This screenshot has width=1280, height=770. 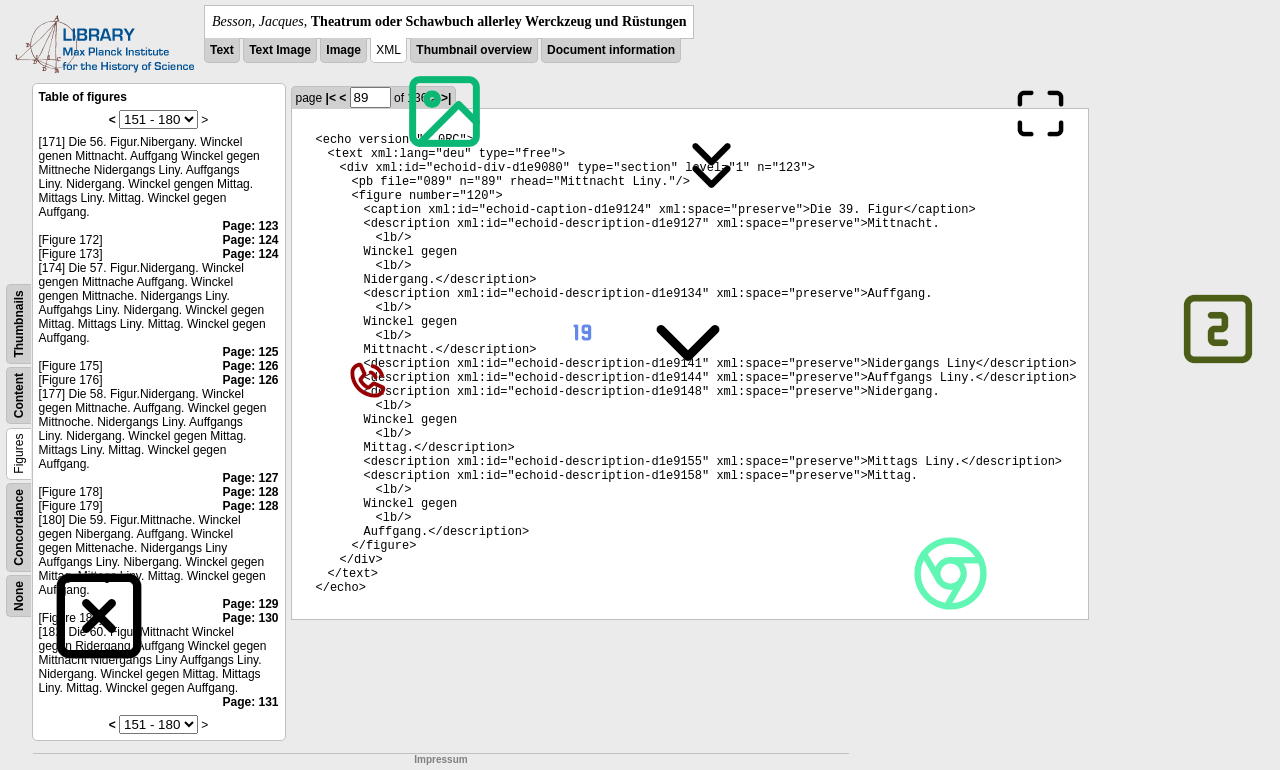 I want to click on view image or photo, so click(x=444, y=111).